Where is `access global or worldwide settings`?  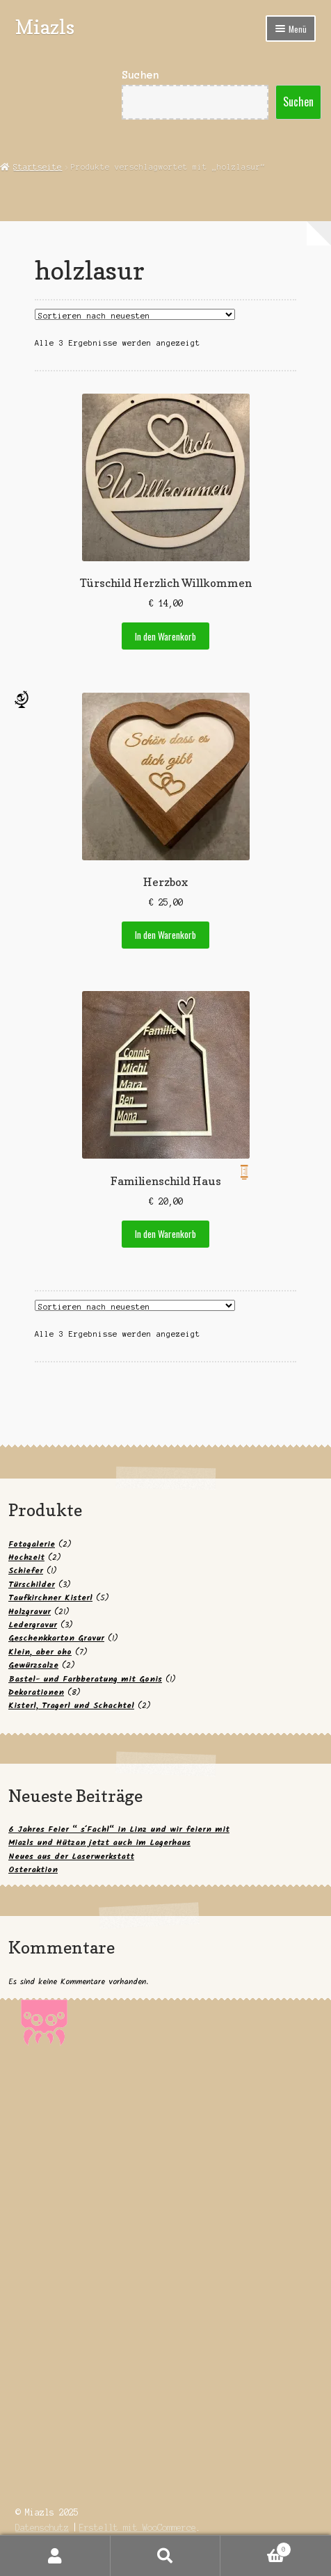 access global or worldwide settings is located at coordinates (21, 699).